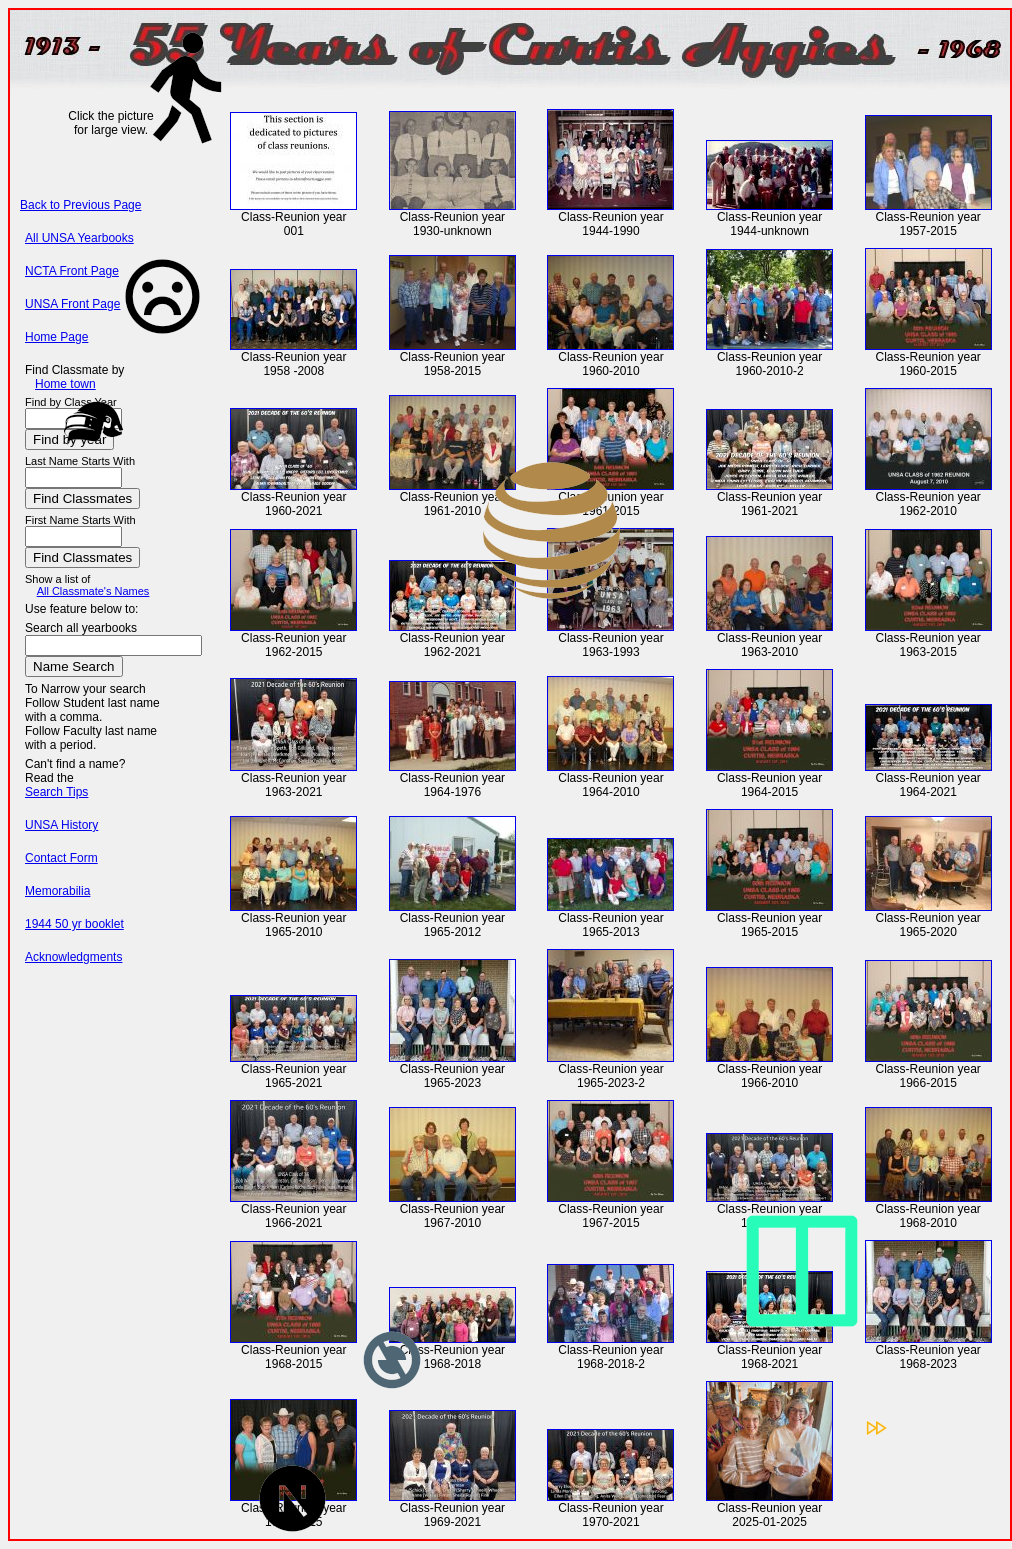 The height and width of the screenshot is (1549, 1012). I want to click on launch PUBG (PlayerUnknown's Battlegrounds) game, so click(93, 423).